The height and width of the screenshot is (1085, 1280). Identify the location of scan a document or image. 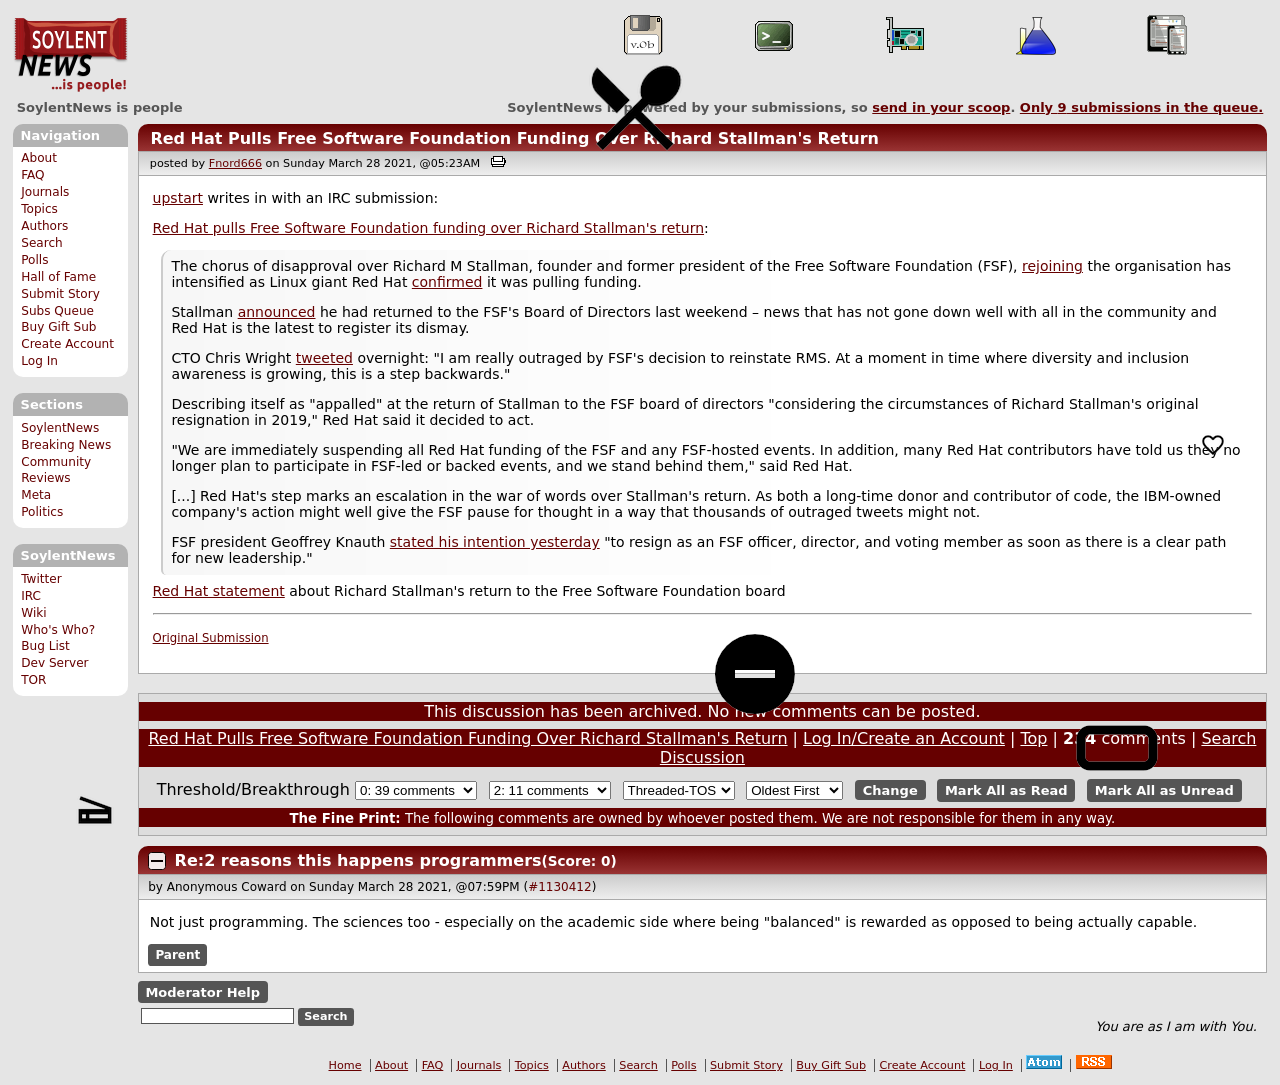
(95, 809).